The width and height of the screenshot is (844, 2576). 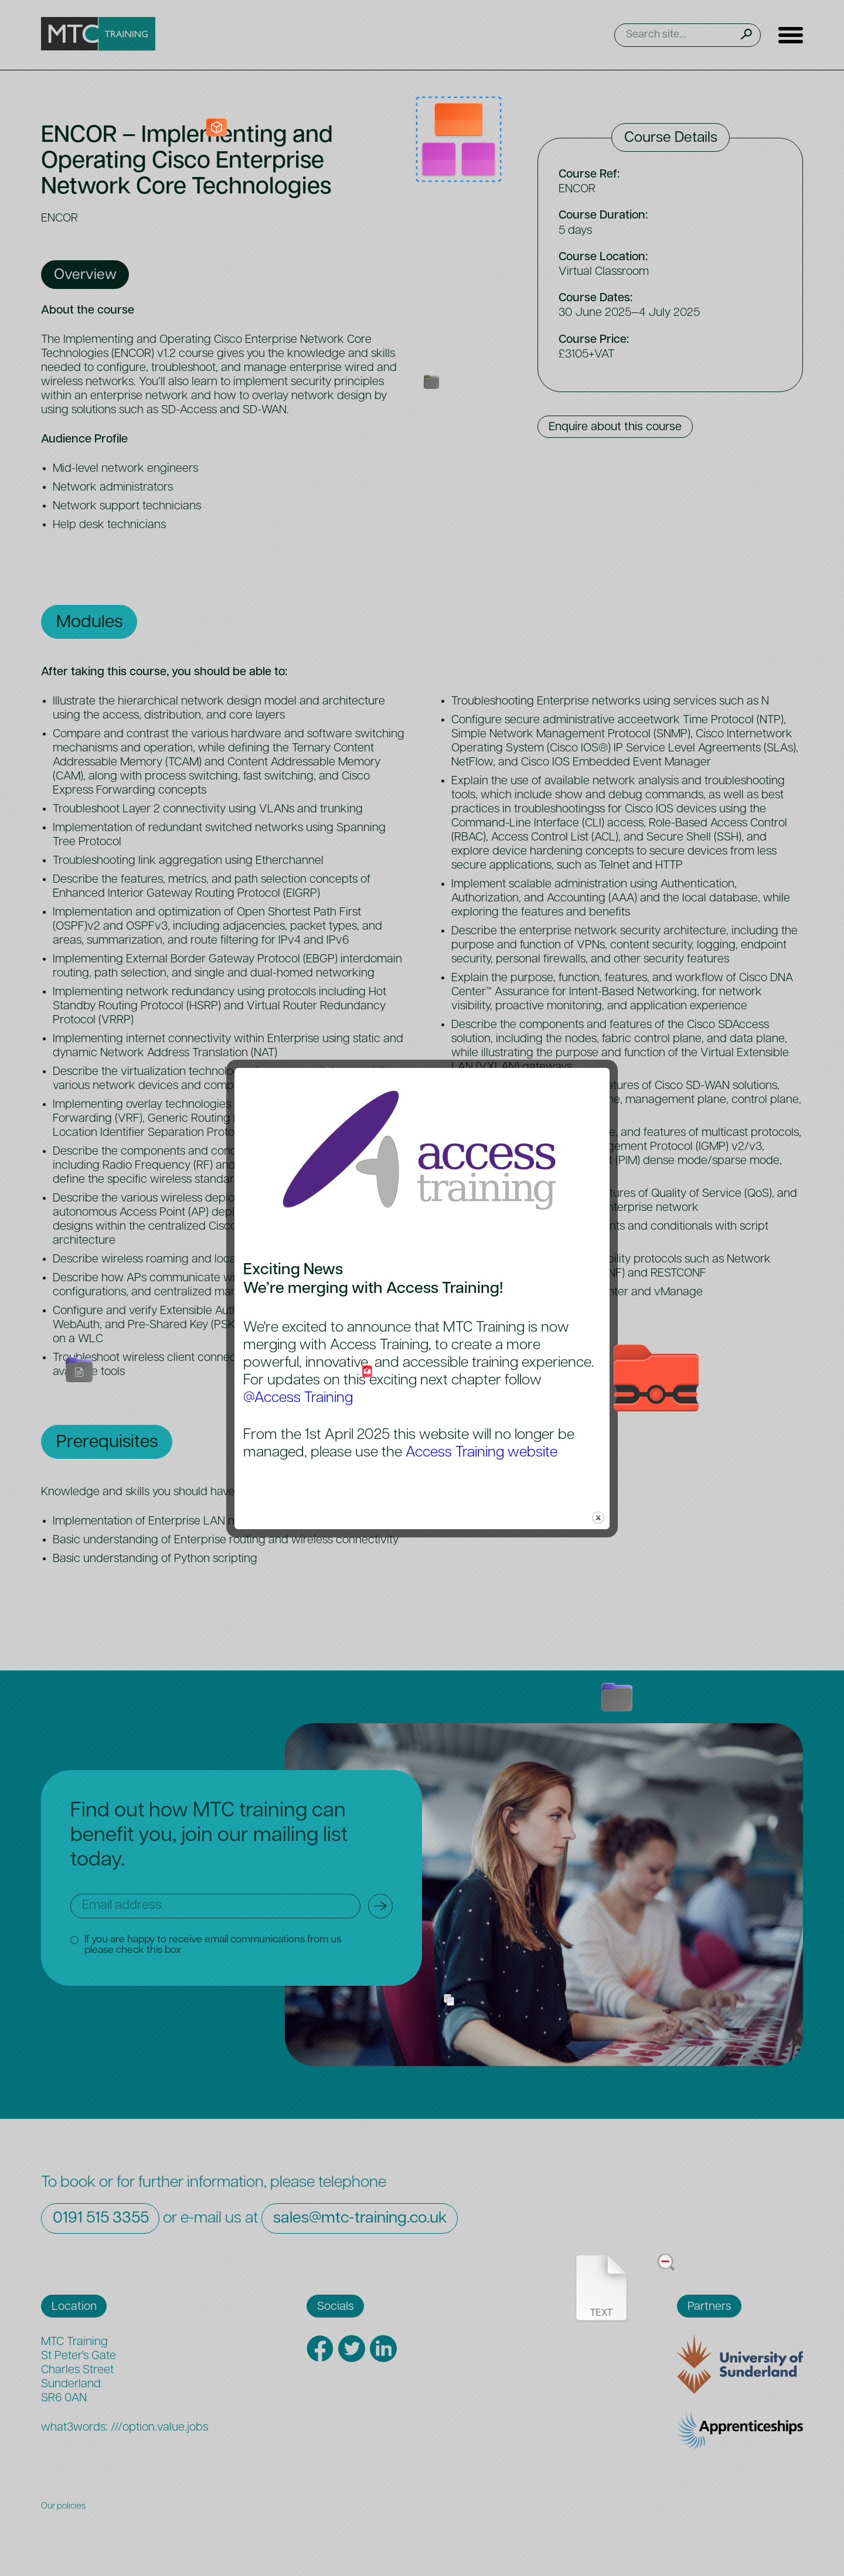 What do you see at coordinates (367, 1371) in the screenshot?
I see `an eps vector image file` at bounding box center [367, 1371].